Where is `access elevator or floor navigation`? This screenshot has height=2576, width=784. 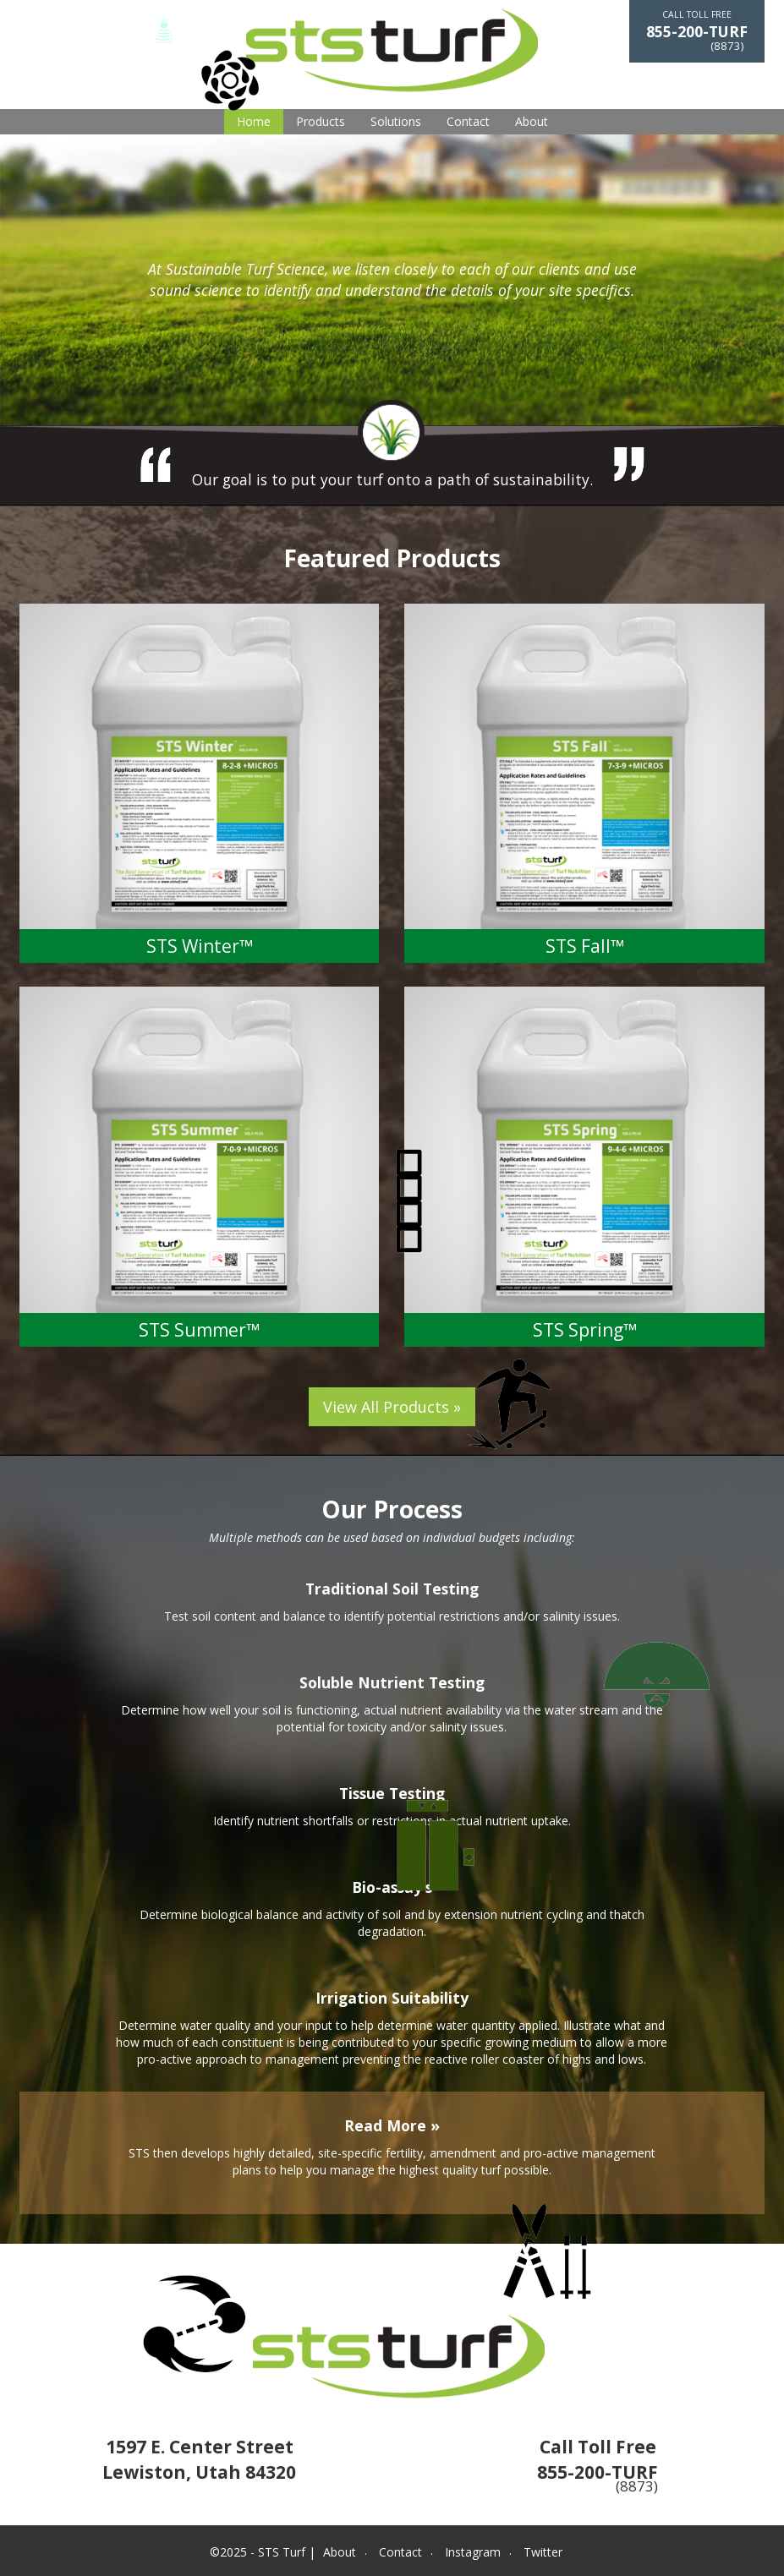 access elevator or floor navigation is located at coordinates (427, 1844).